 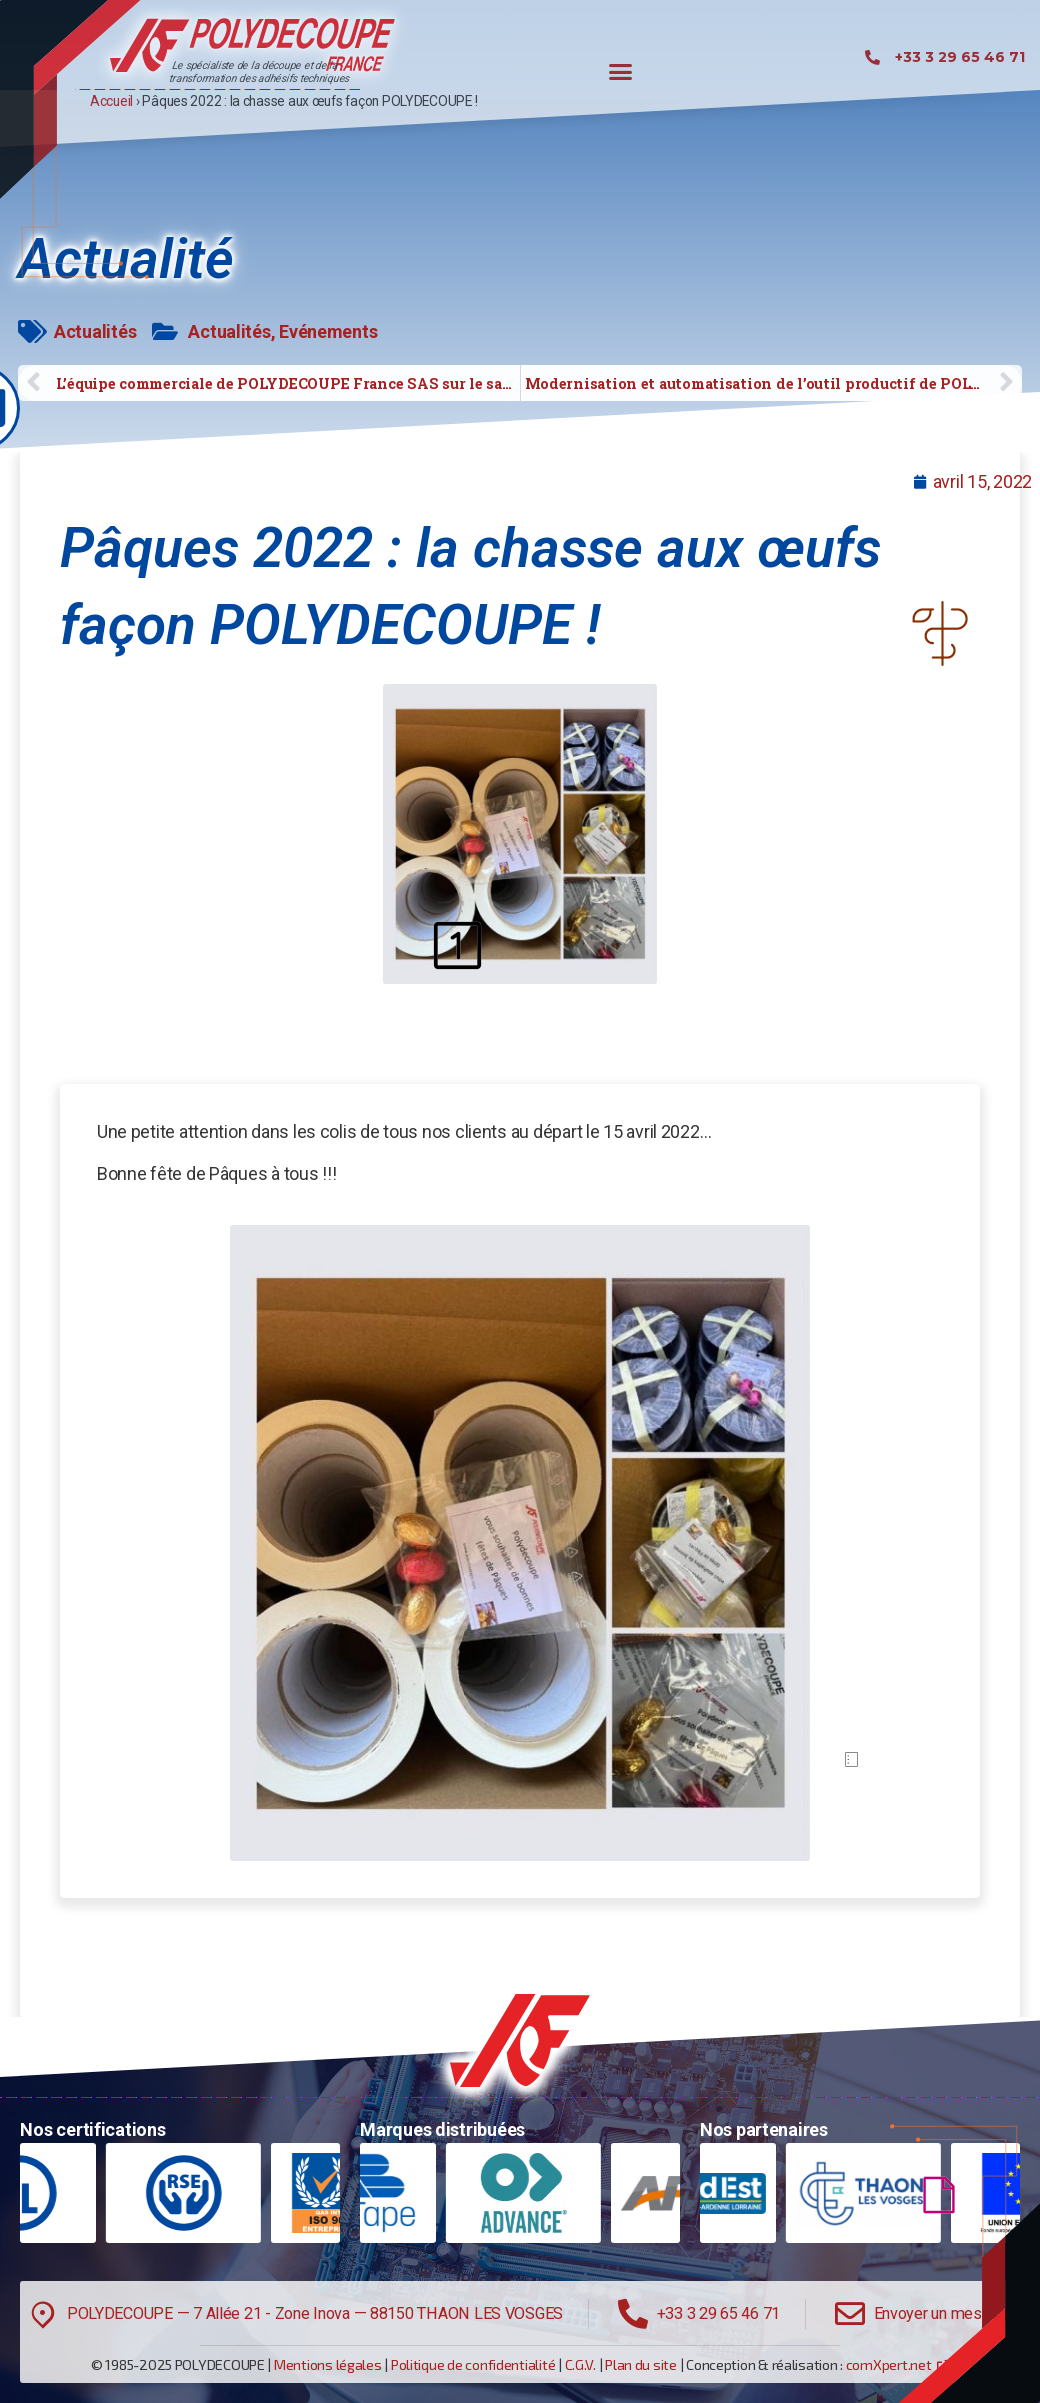 What do you see at coordinates (851, 1759) in the screenshot?
I see `view screenplay or script documents` at bounding box center [851, 1759].